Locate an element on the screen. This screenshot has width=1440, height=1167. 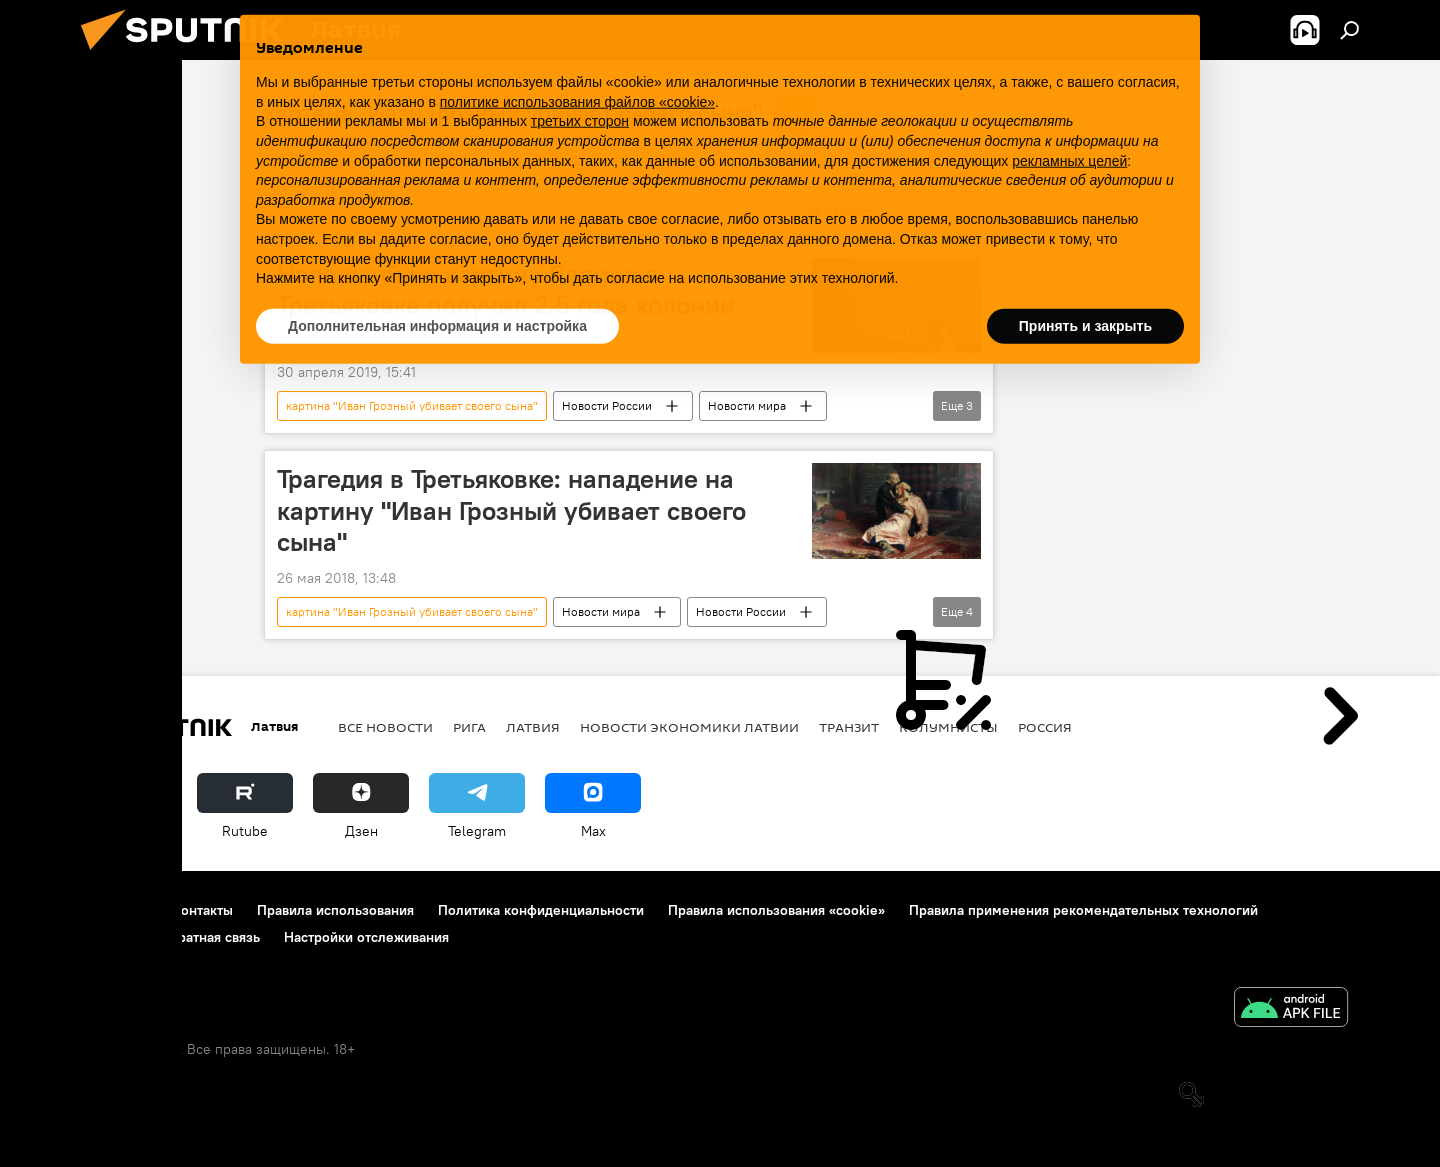
navigate to the next item or screen is located at coordinates (1338, 716).